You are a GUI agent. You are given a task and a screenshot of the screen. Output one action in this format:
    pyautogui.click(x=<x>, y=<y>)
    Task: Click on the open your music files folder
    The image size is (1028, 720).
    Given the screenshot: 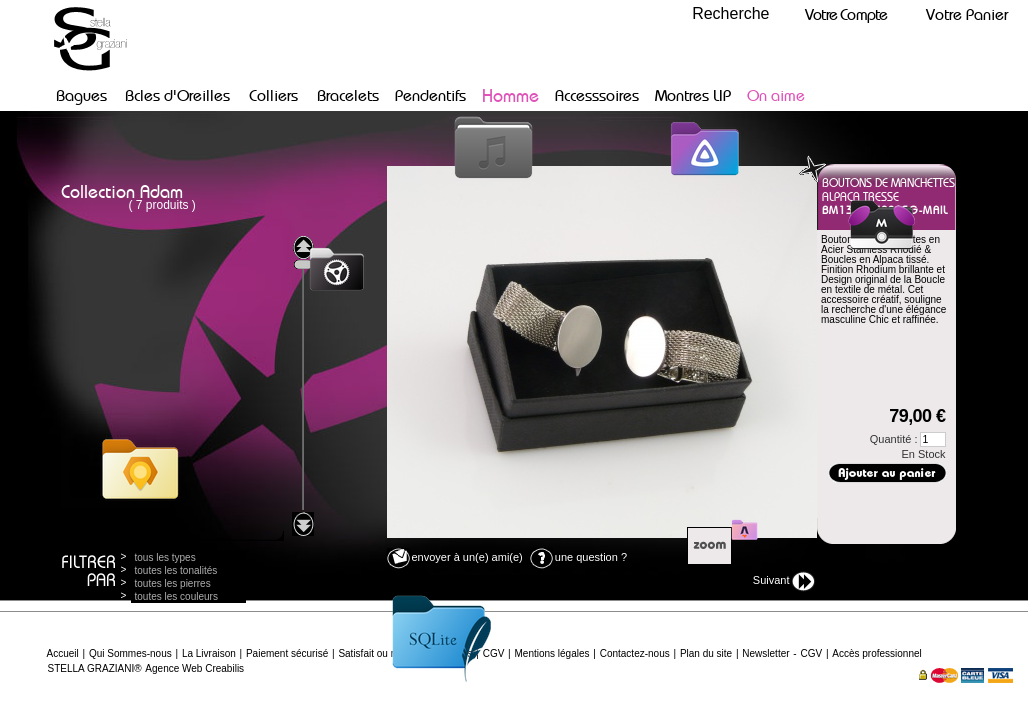 What is the action you would take?
    pyautogui.click(x=493, y=147)
    